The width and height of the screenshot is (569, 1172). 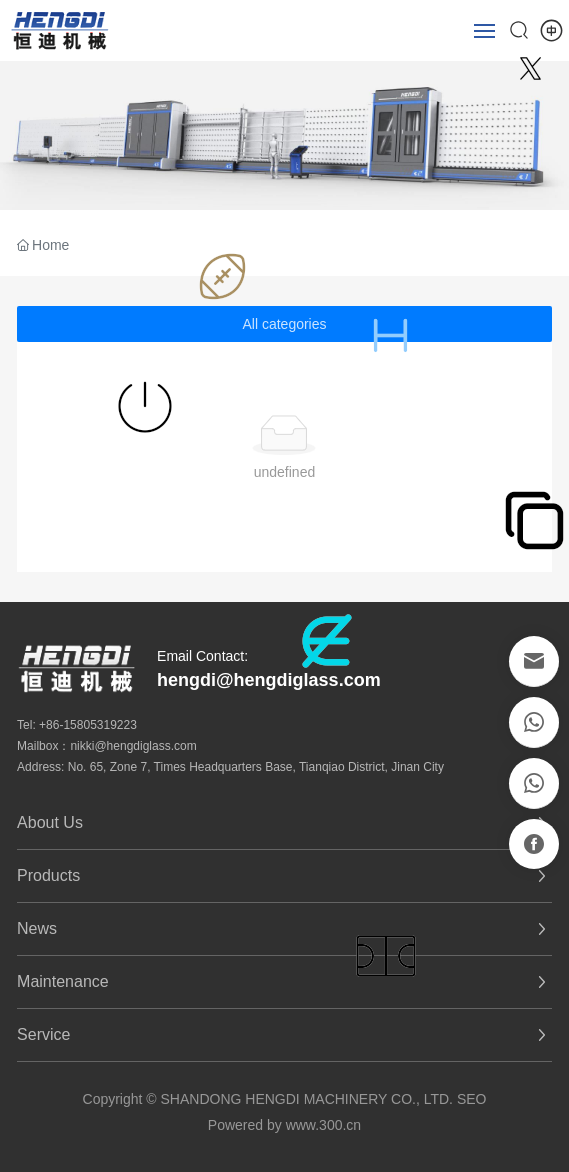 What do you see at coordinates (145, 406) in the screenshot?
I see `turn device on or off` at bounding box center [145, 406].